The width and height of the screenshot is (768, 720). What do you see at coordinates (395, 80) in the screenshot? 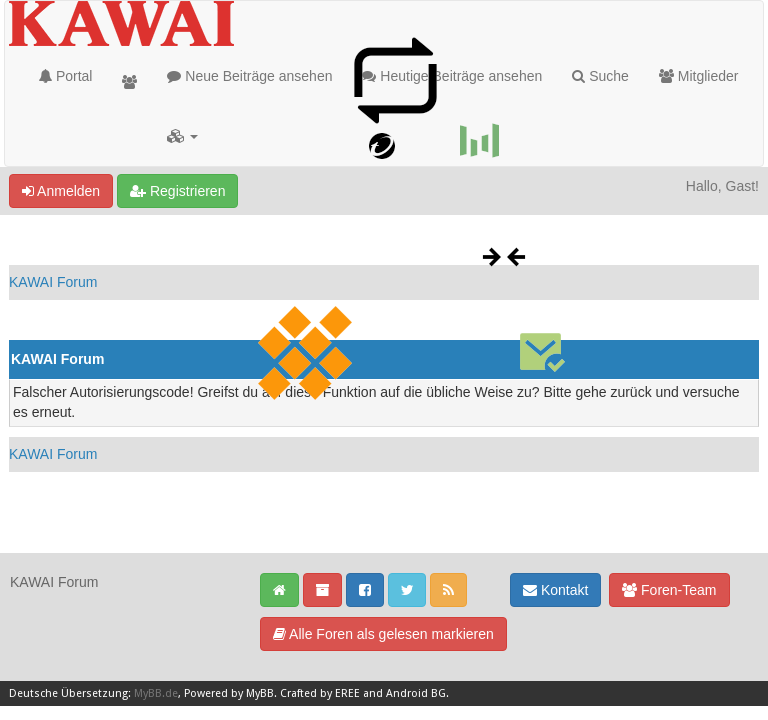
I see `enable repeat or loop playback` at bounding box center [395, 80].